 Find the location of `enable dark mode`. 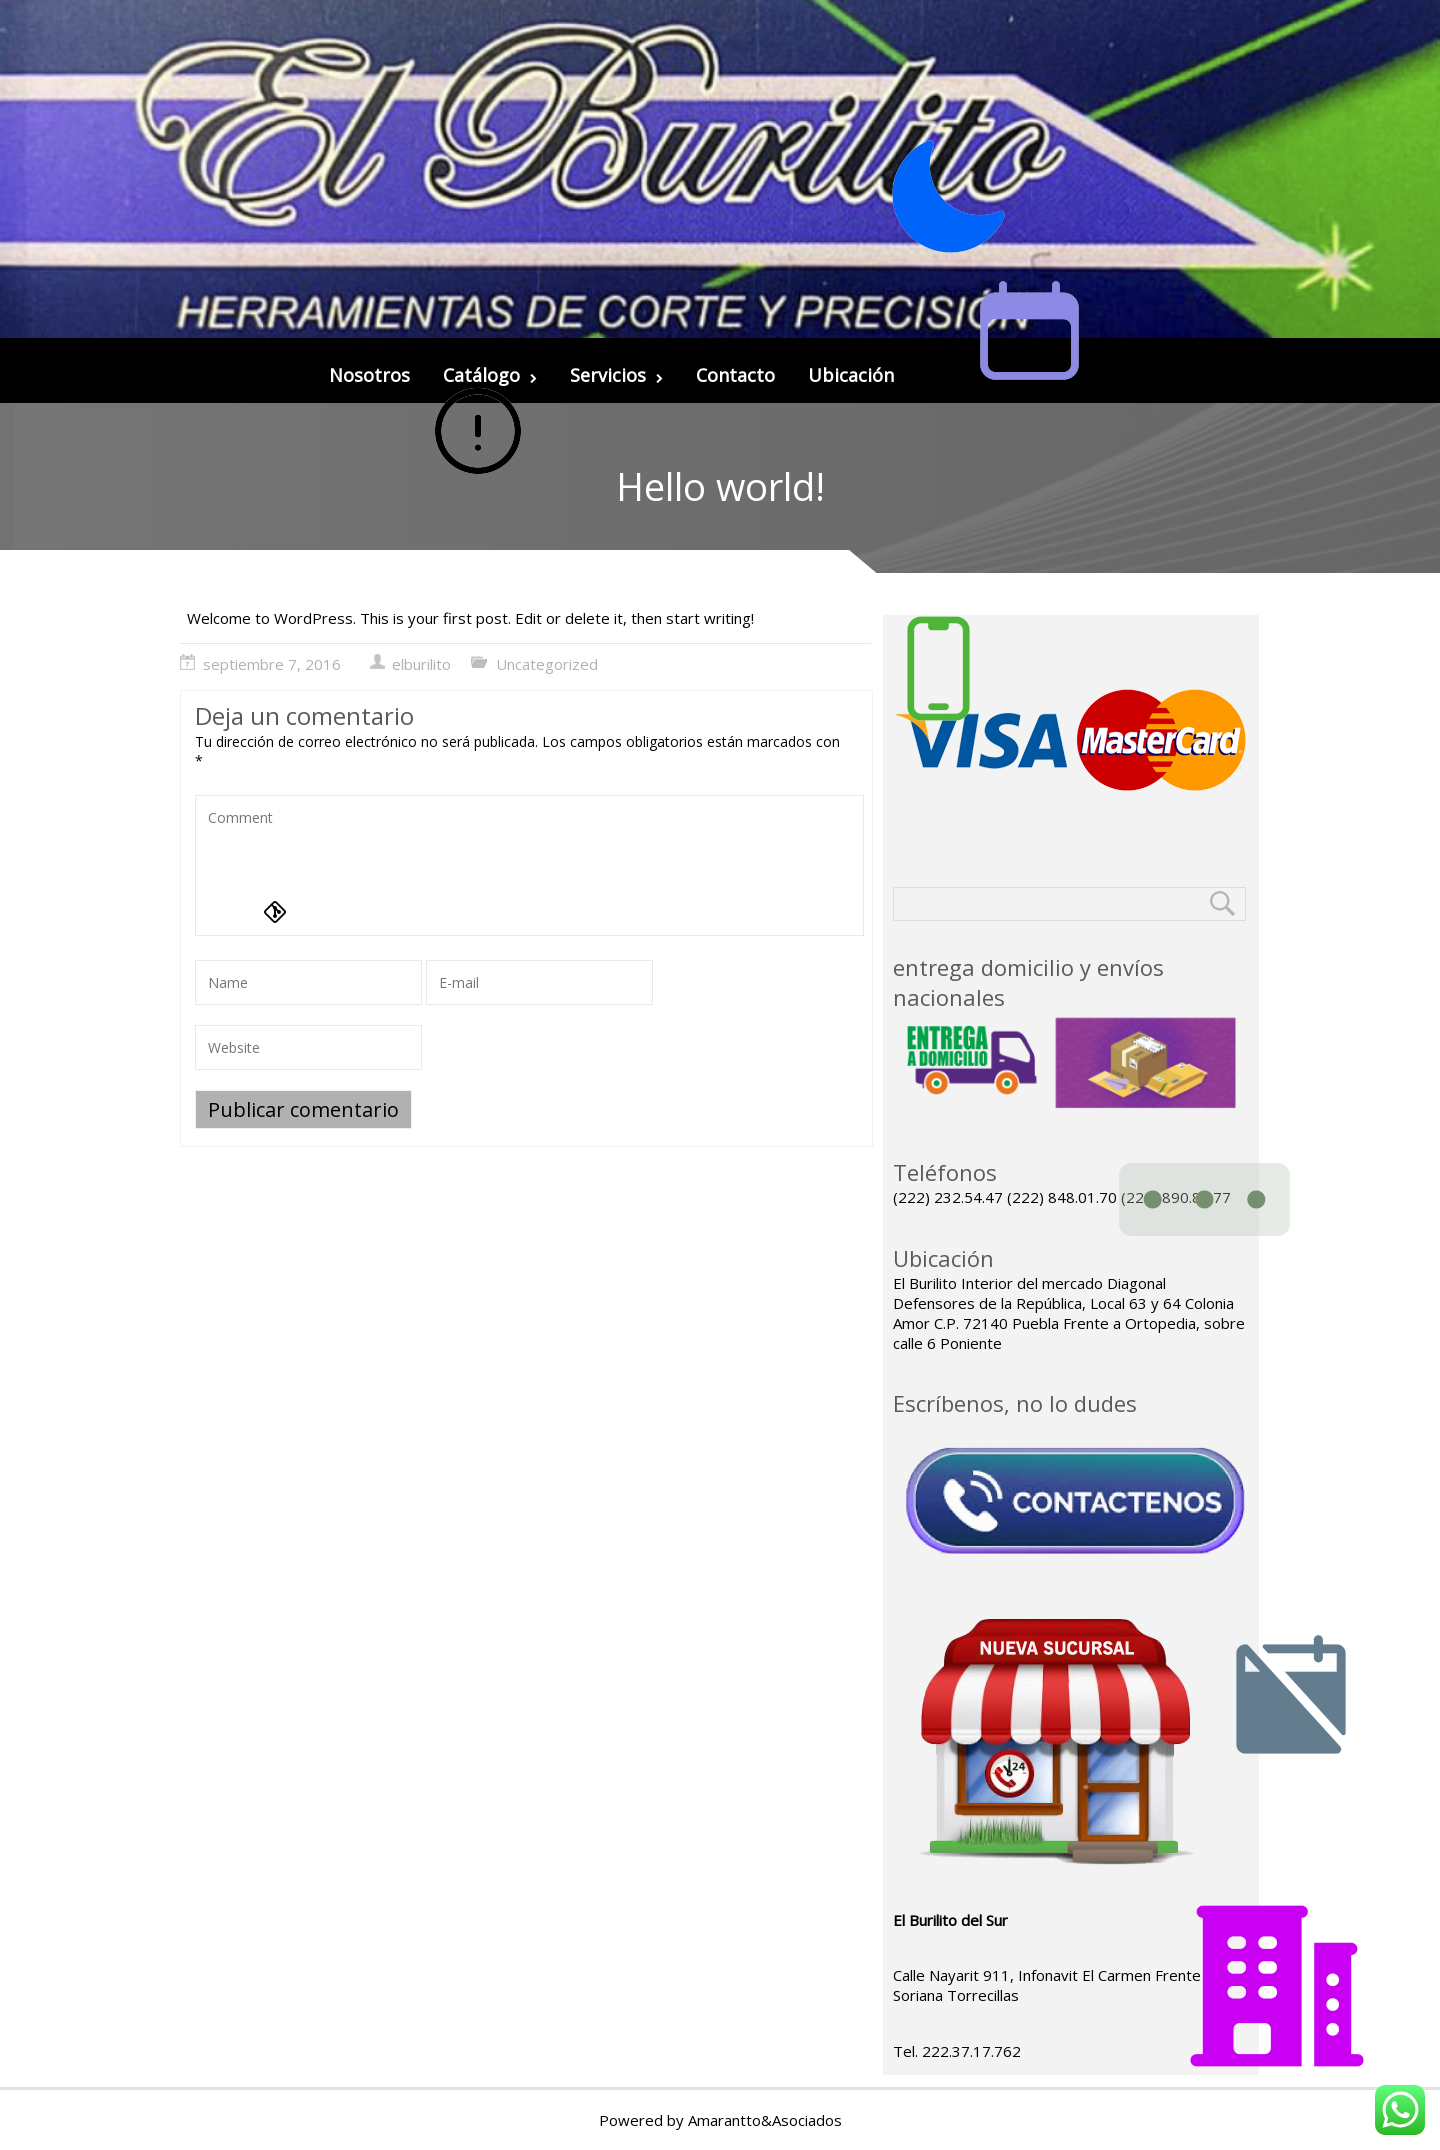

enable dark mode is located at coordinates (946, 198).